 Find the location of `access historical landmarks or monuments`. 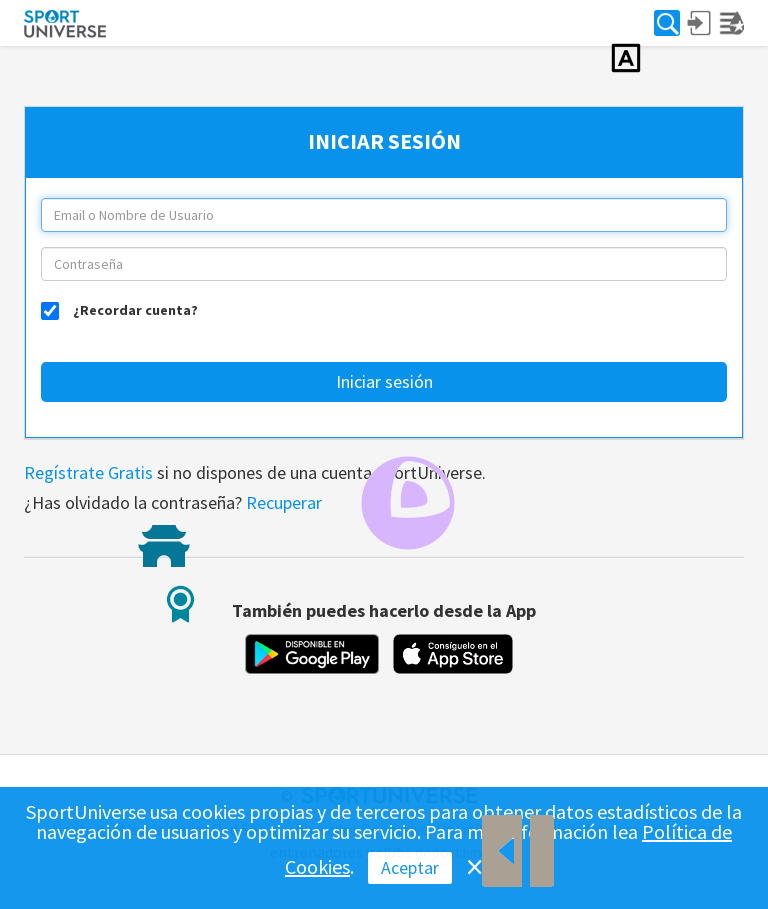

access historical landmarks or monuments is located at coordinates (164, 546).